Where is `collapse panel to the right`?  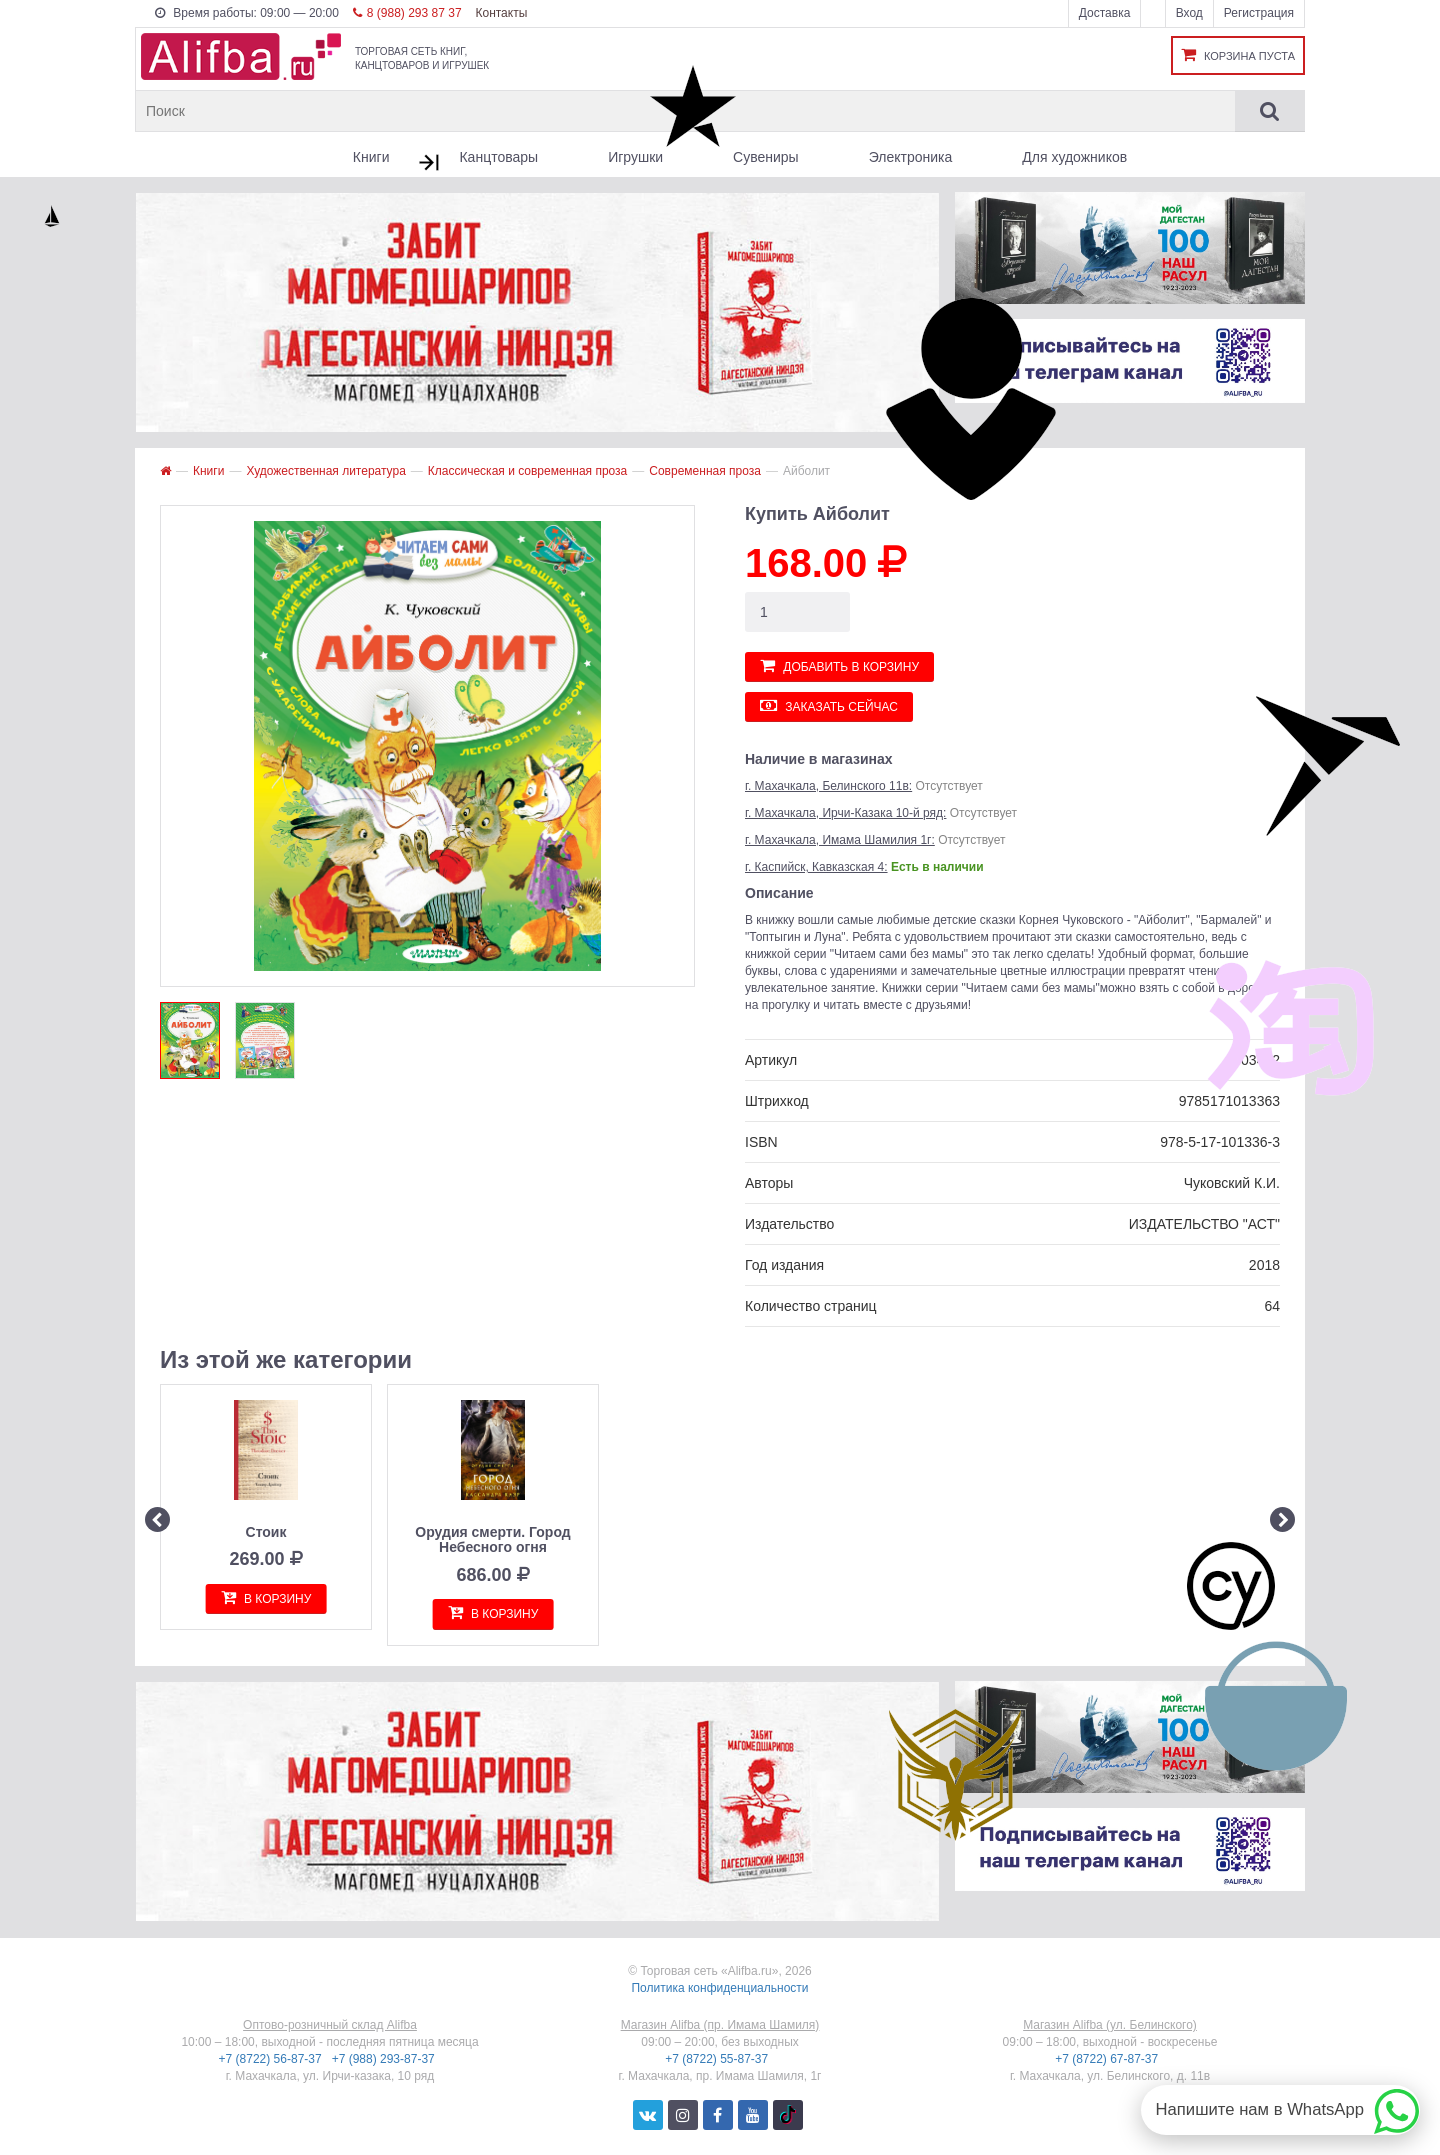
collapse panel to the right is located at coordinates (429, 162).